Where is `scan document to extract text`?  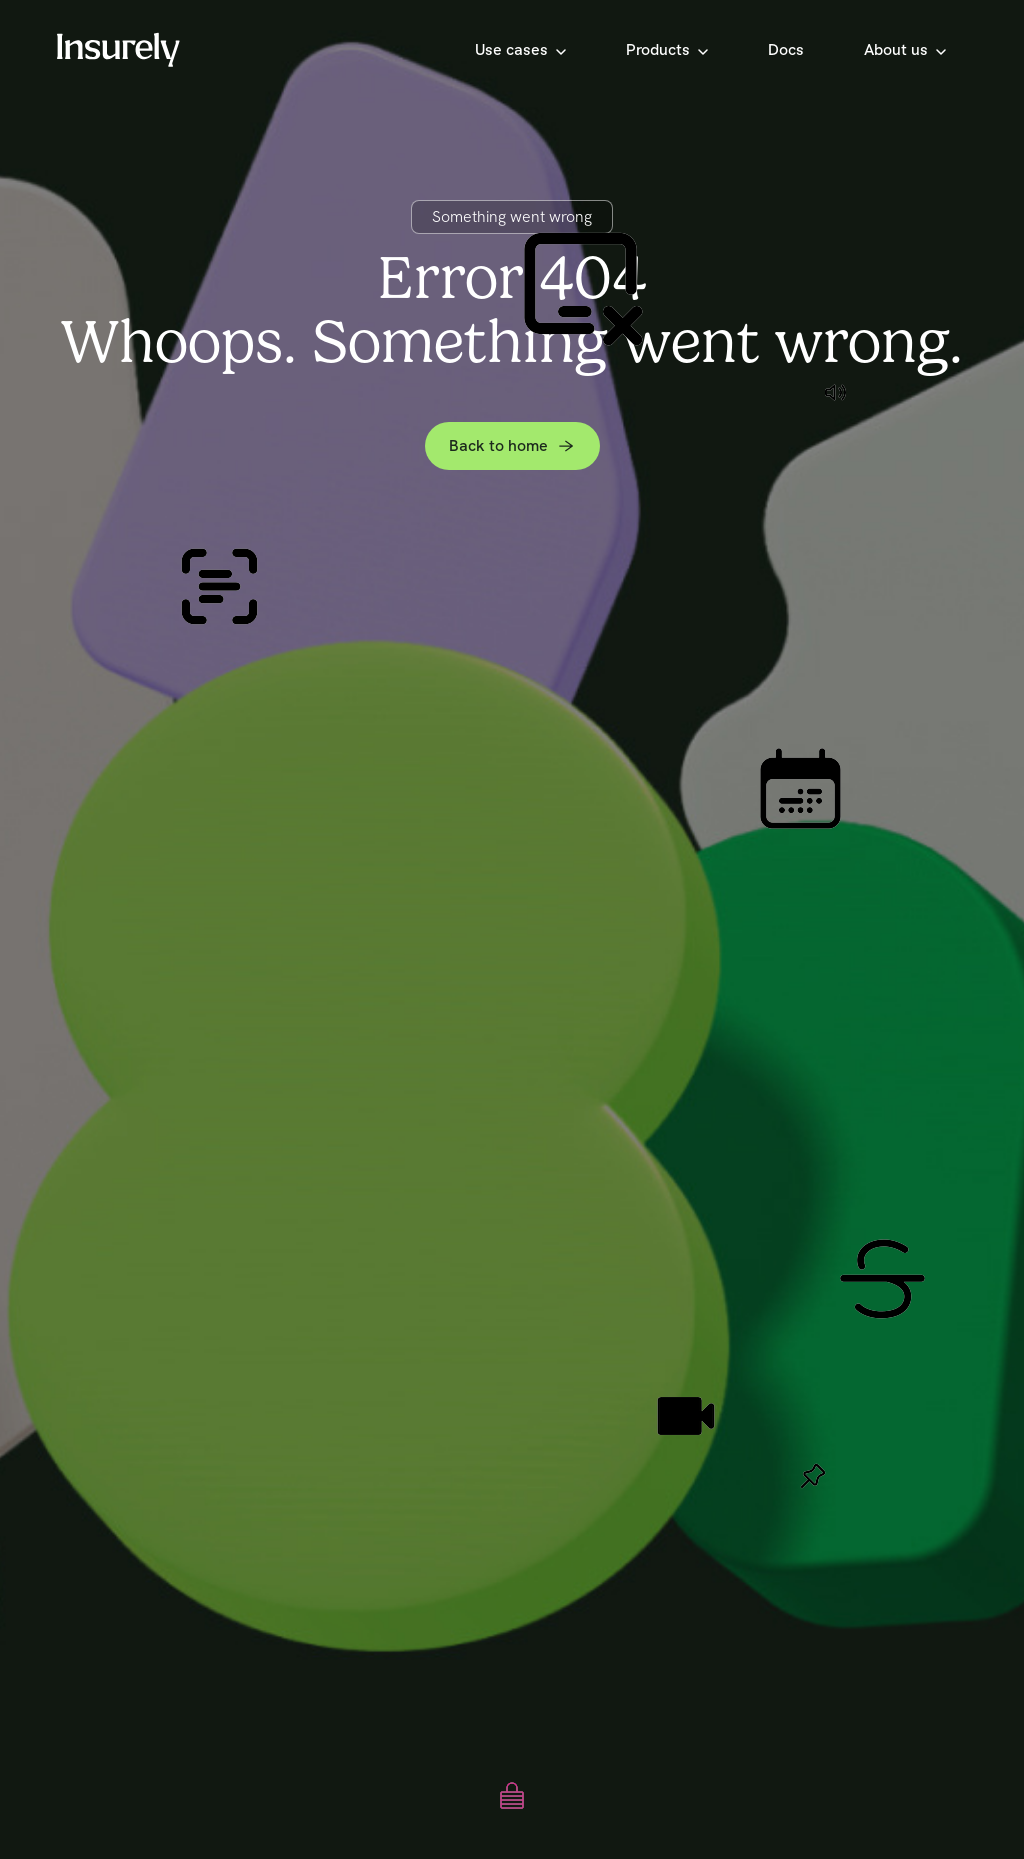 scan document to extract text is located at coordinates (219, 586).